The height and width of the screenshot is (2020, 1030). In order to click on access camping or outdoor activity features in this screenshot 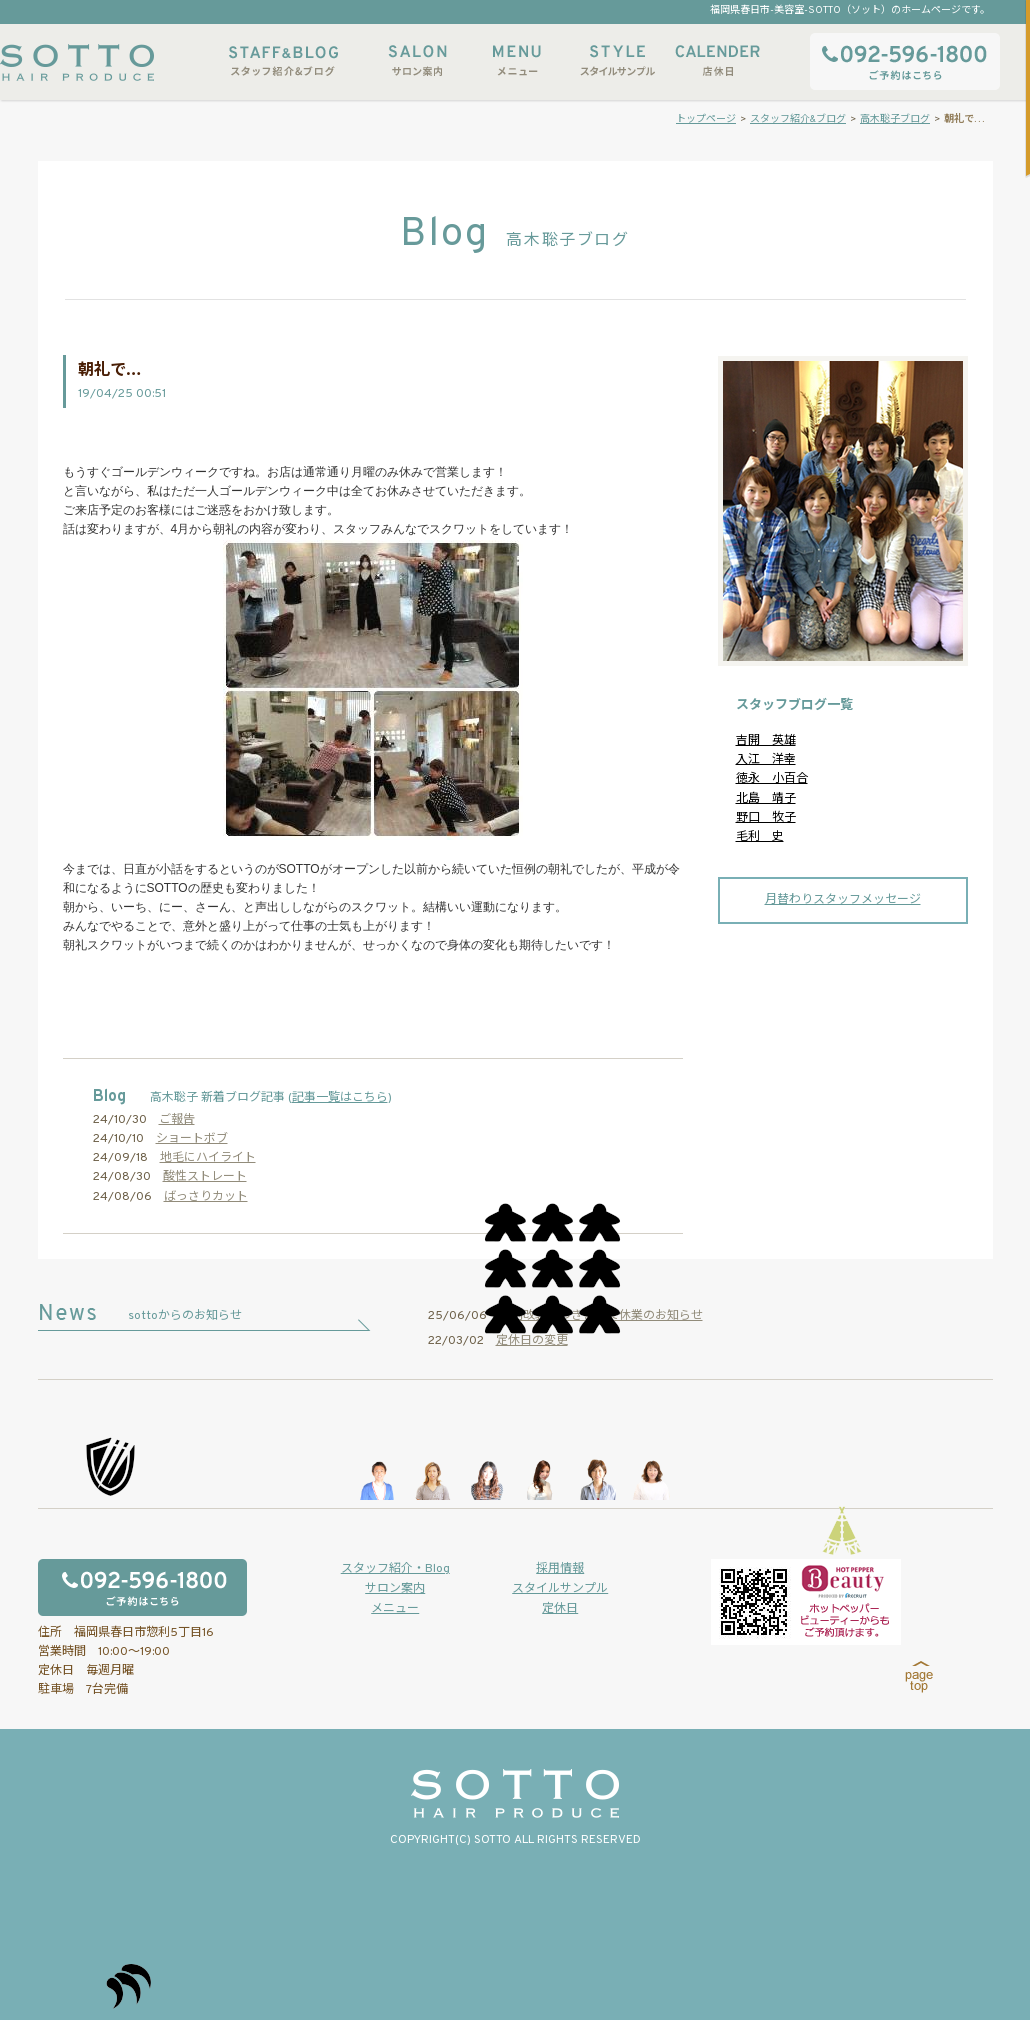, I will do `click(842, 1531)`.